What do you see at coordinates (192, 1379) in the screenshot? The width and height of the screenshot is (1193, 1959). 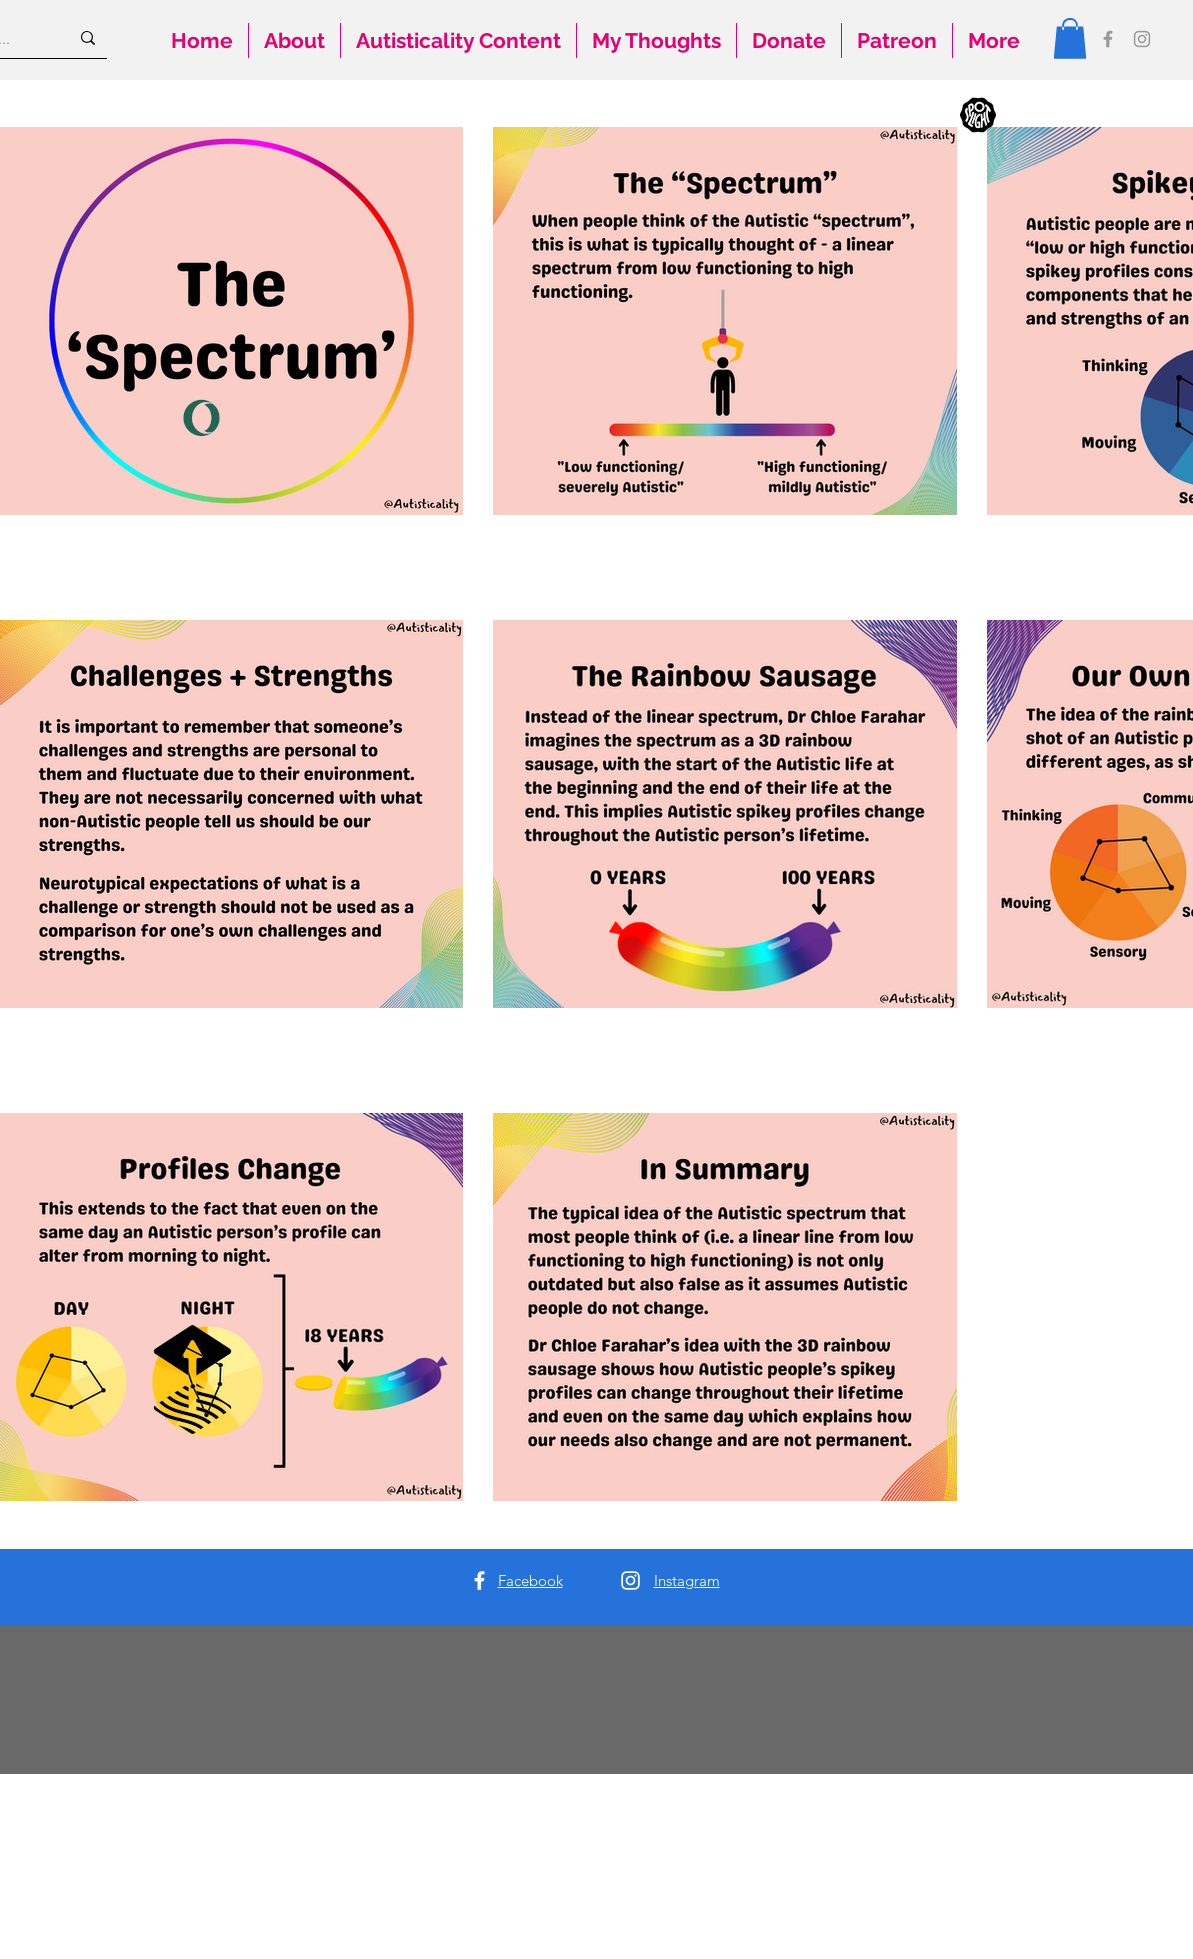 I see `flux brand logo` at bounding box center [192, 1379].